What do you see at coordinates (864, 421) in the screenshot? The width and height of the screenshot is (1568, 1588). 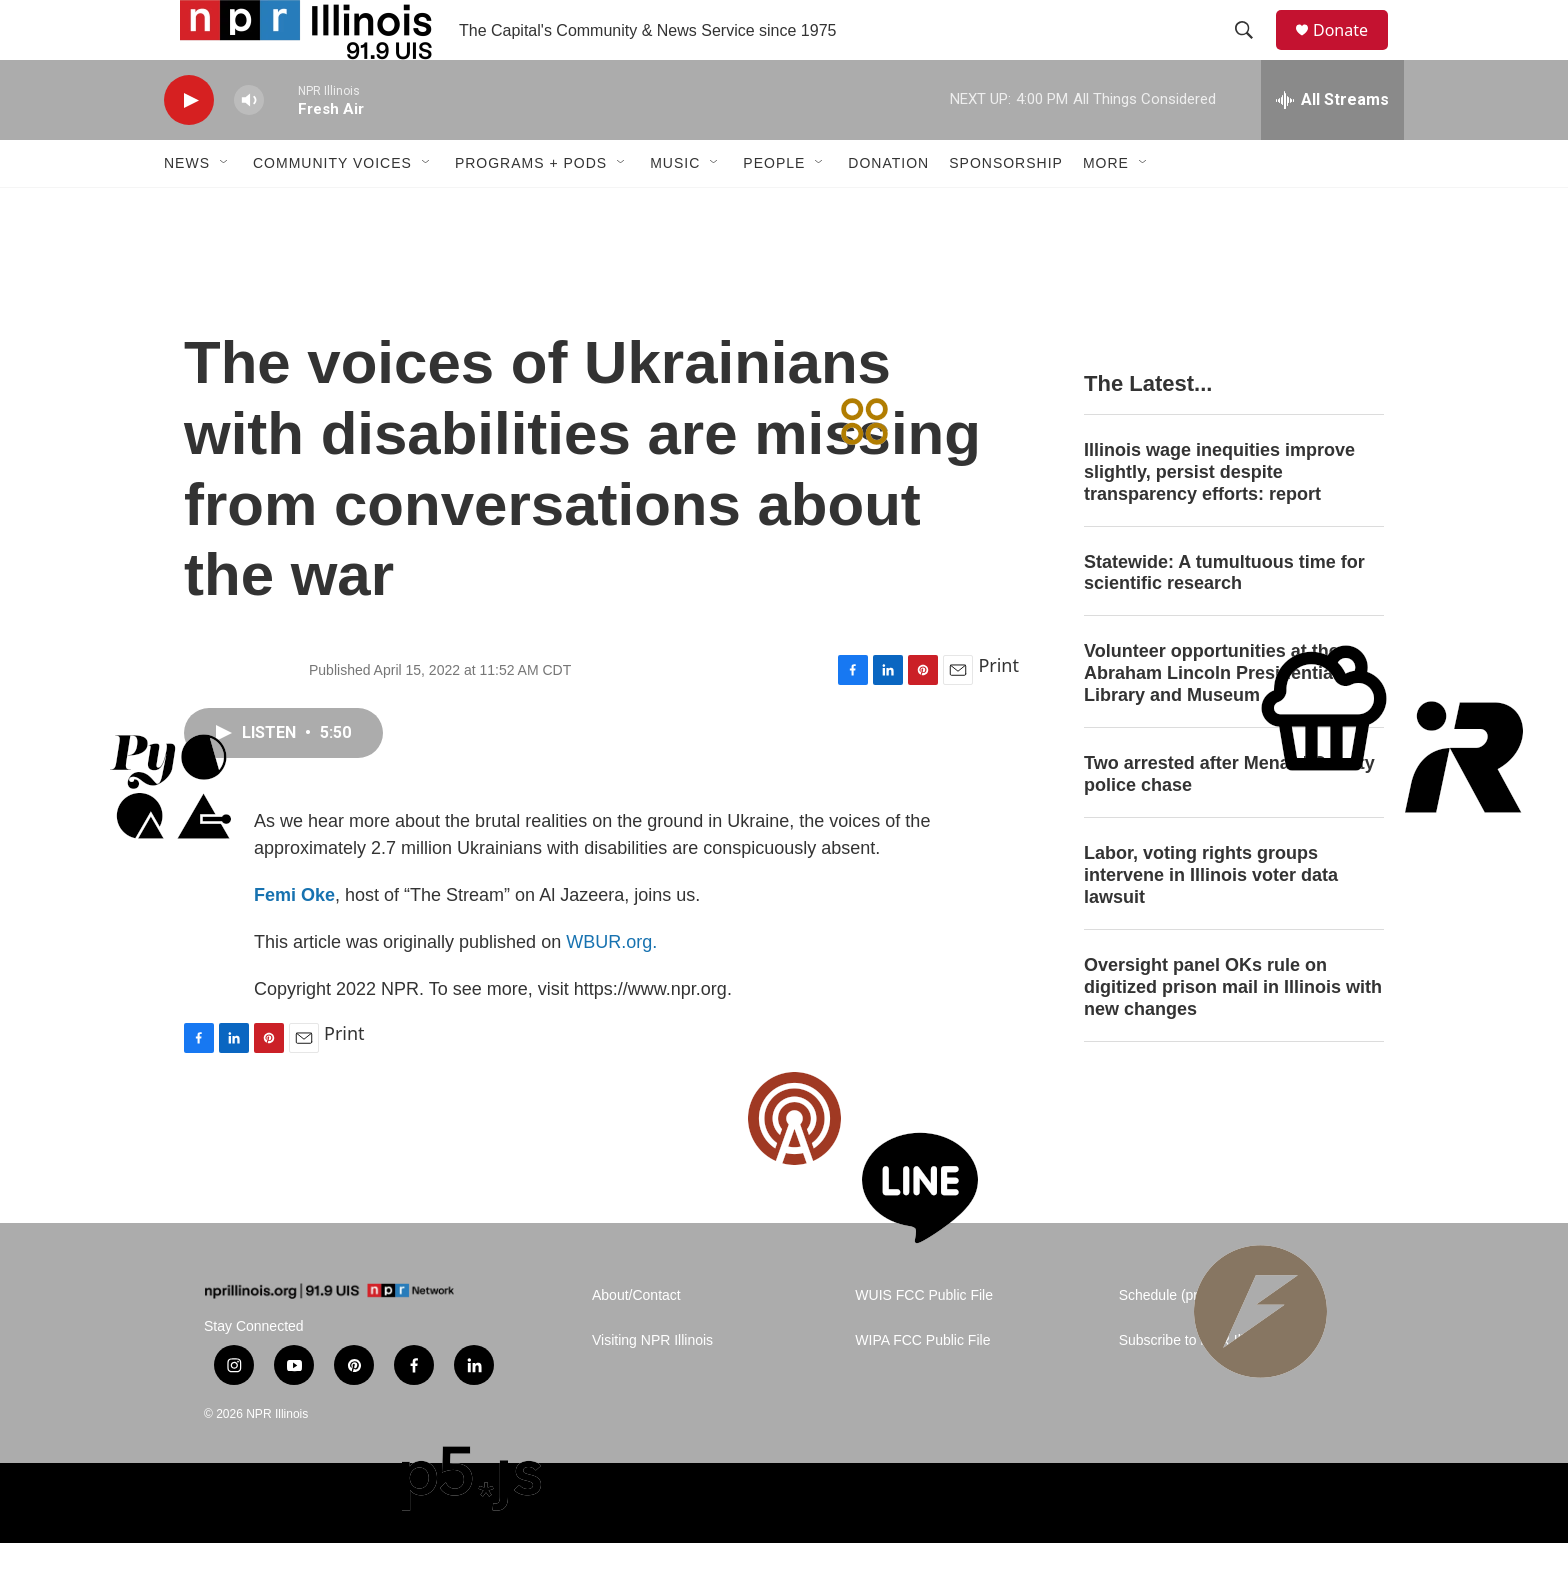 I see `open app drawer or menu` at bounding box center [864, 421].